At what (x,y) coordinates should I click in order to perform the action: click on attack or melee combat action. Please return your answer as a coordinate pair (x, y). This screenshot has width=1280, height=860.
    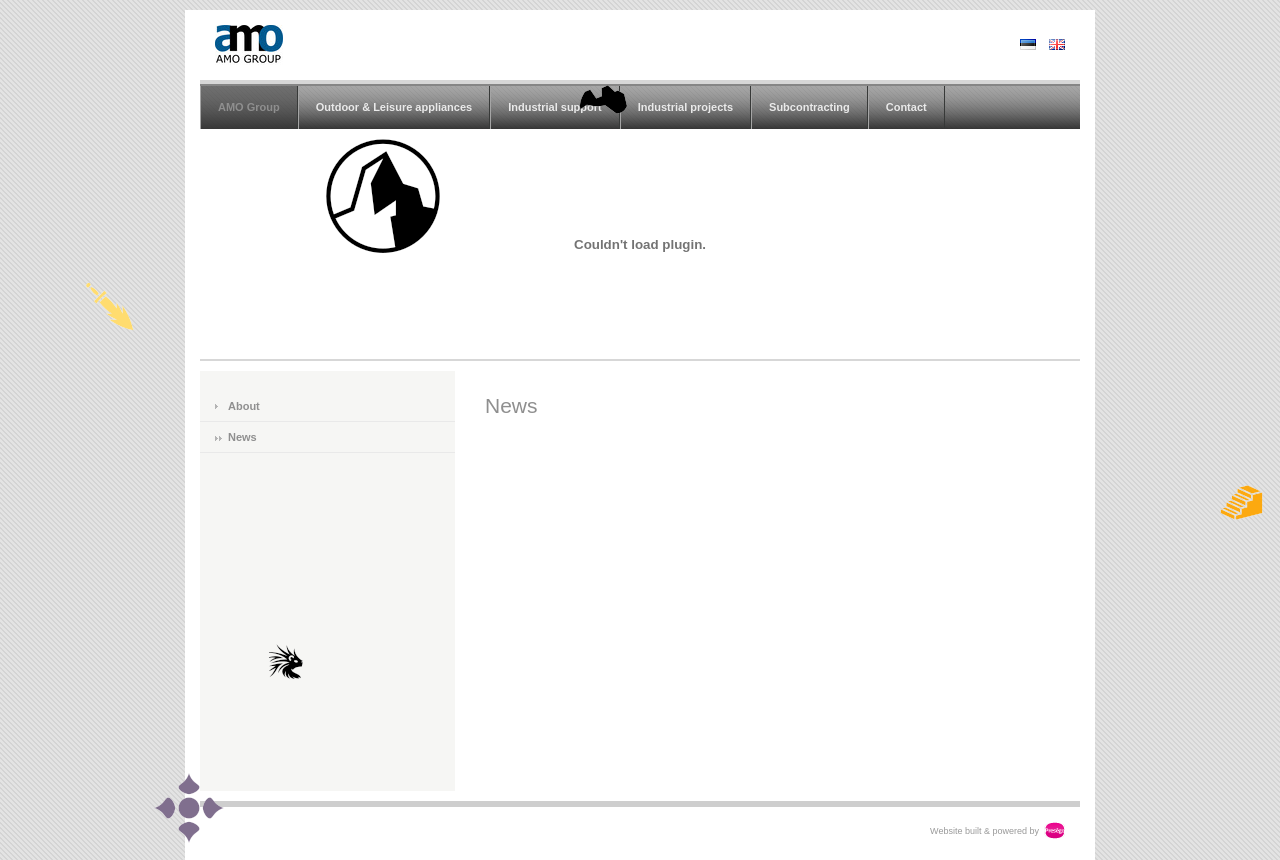
    Looking at the image, I should click on (109, 306).